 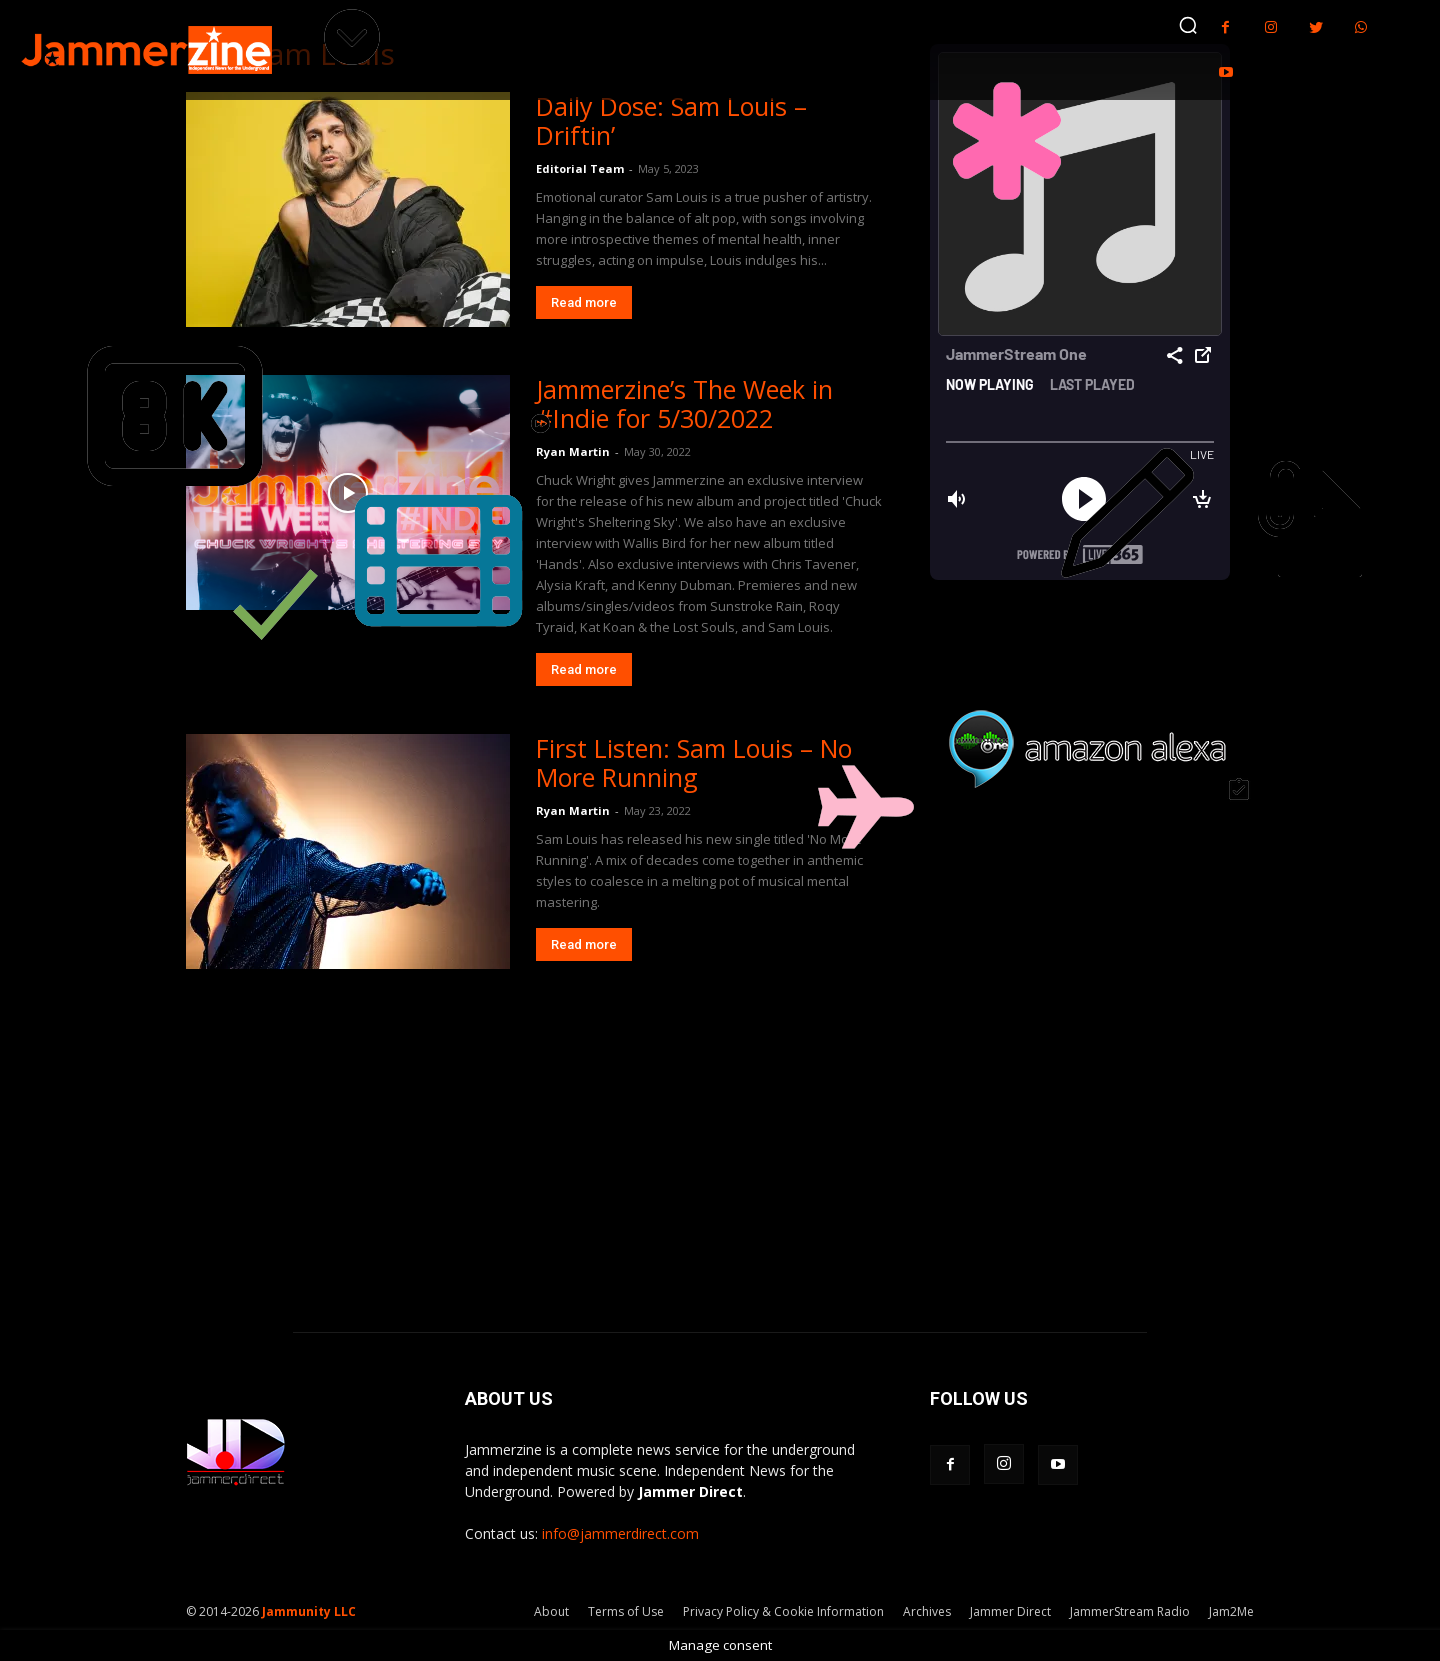 I want to click on skip forward to the next track, so click(x=540, y=423).